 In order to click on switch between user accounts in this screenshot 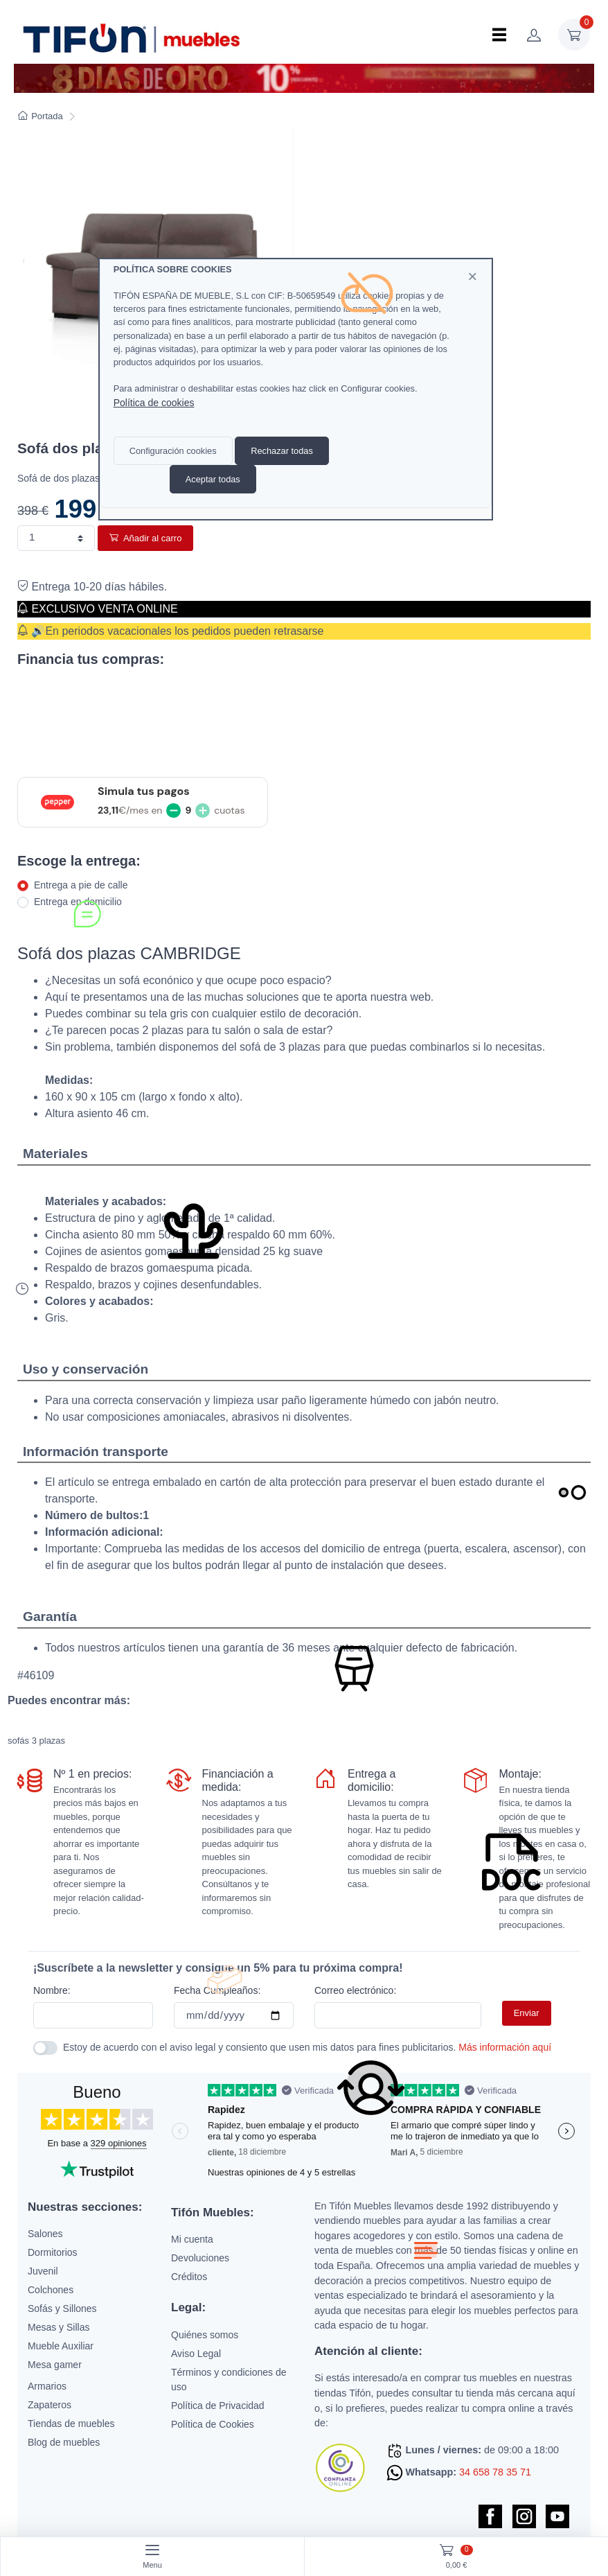, I will do `click(370, 2087)`.